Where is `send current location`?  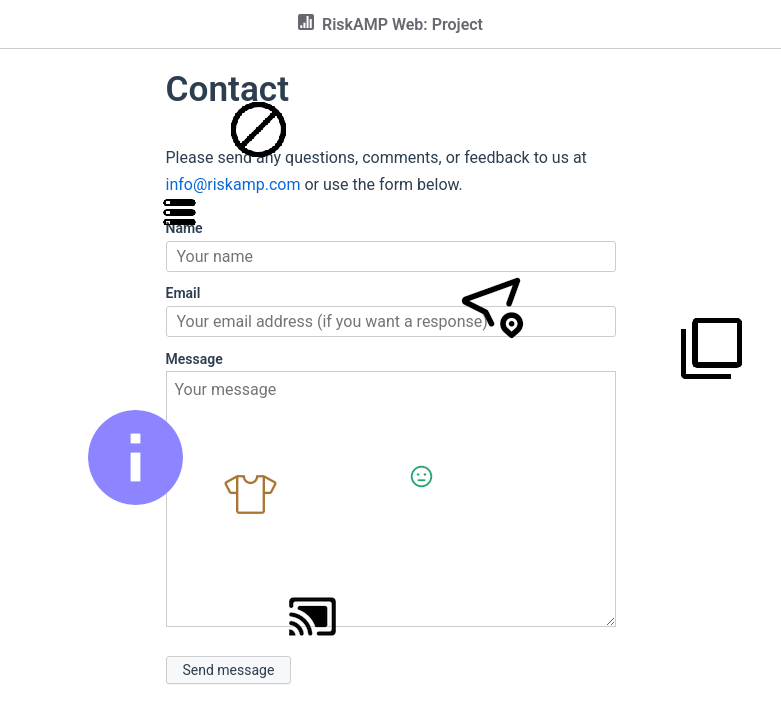 send current location is located at coordinates (491, 306).